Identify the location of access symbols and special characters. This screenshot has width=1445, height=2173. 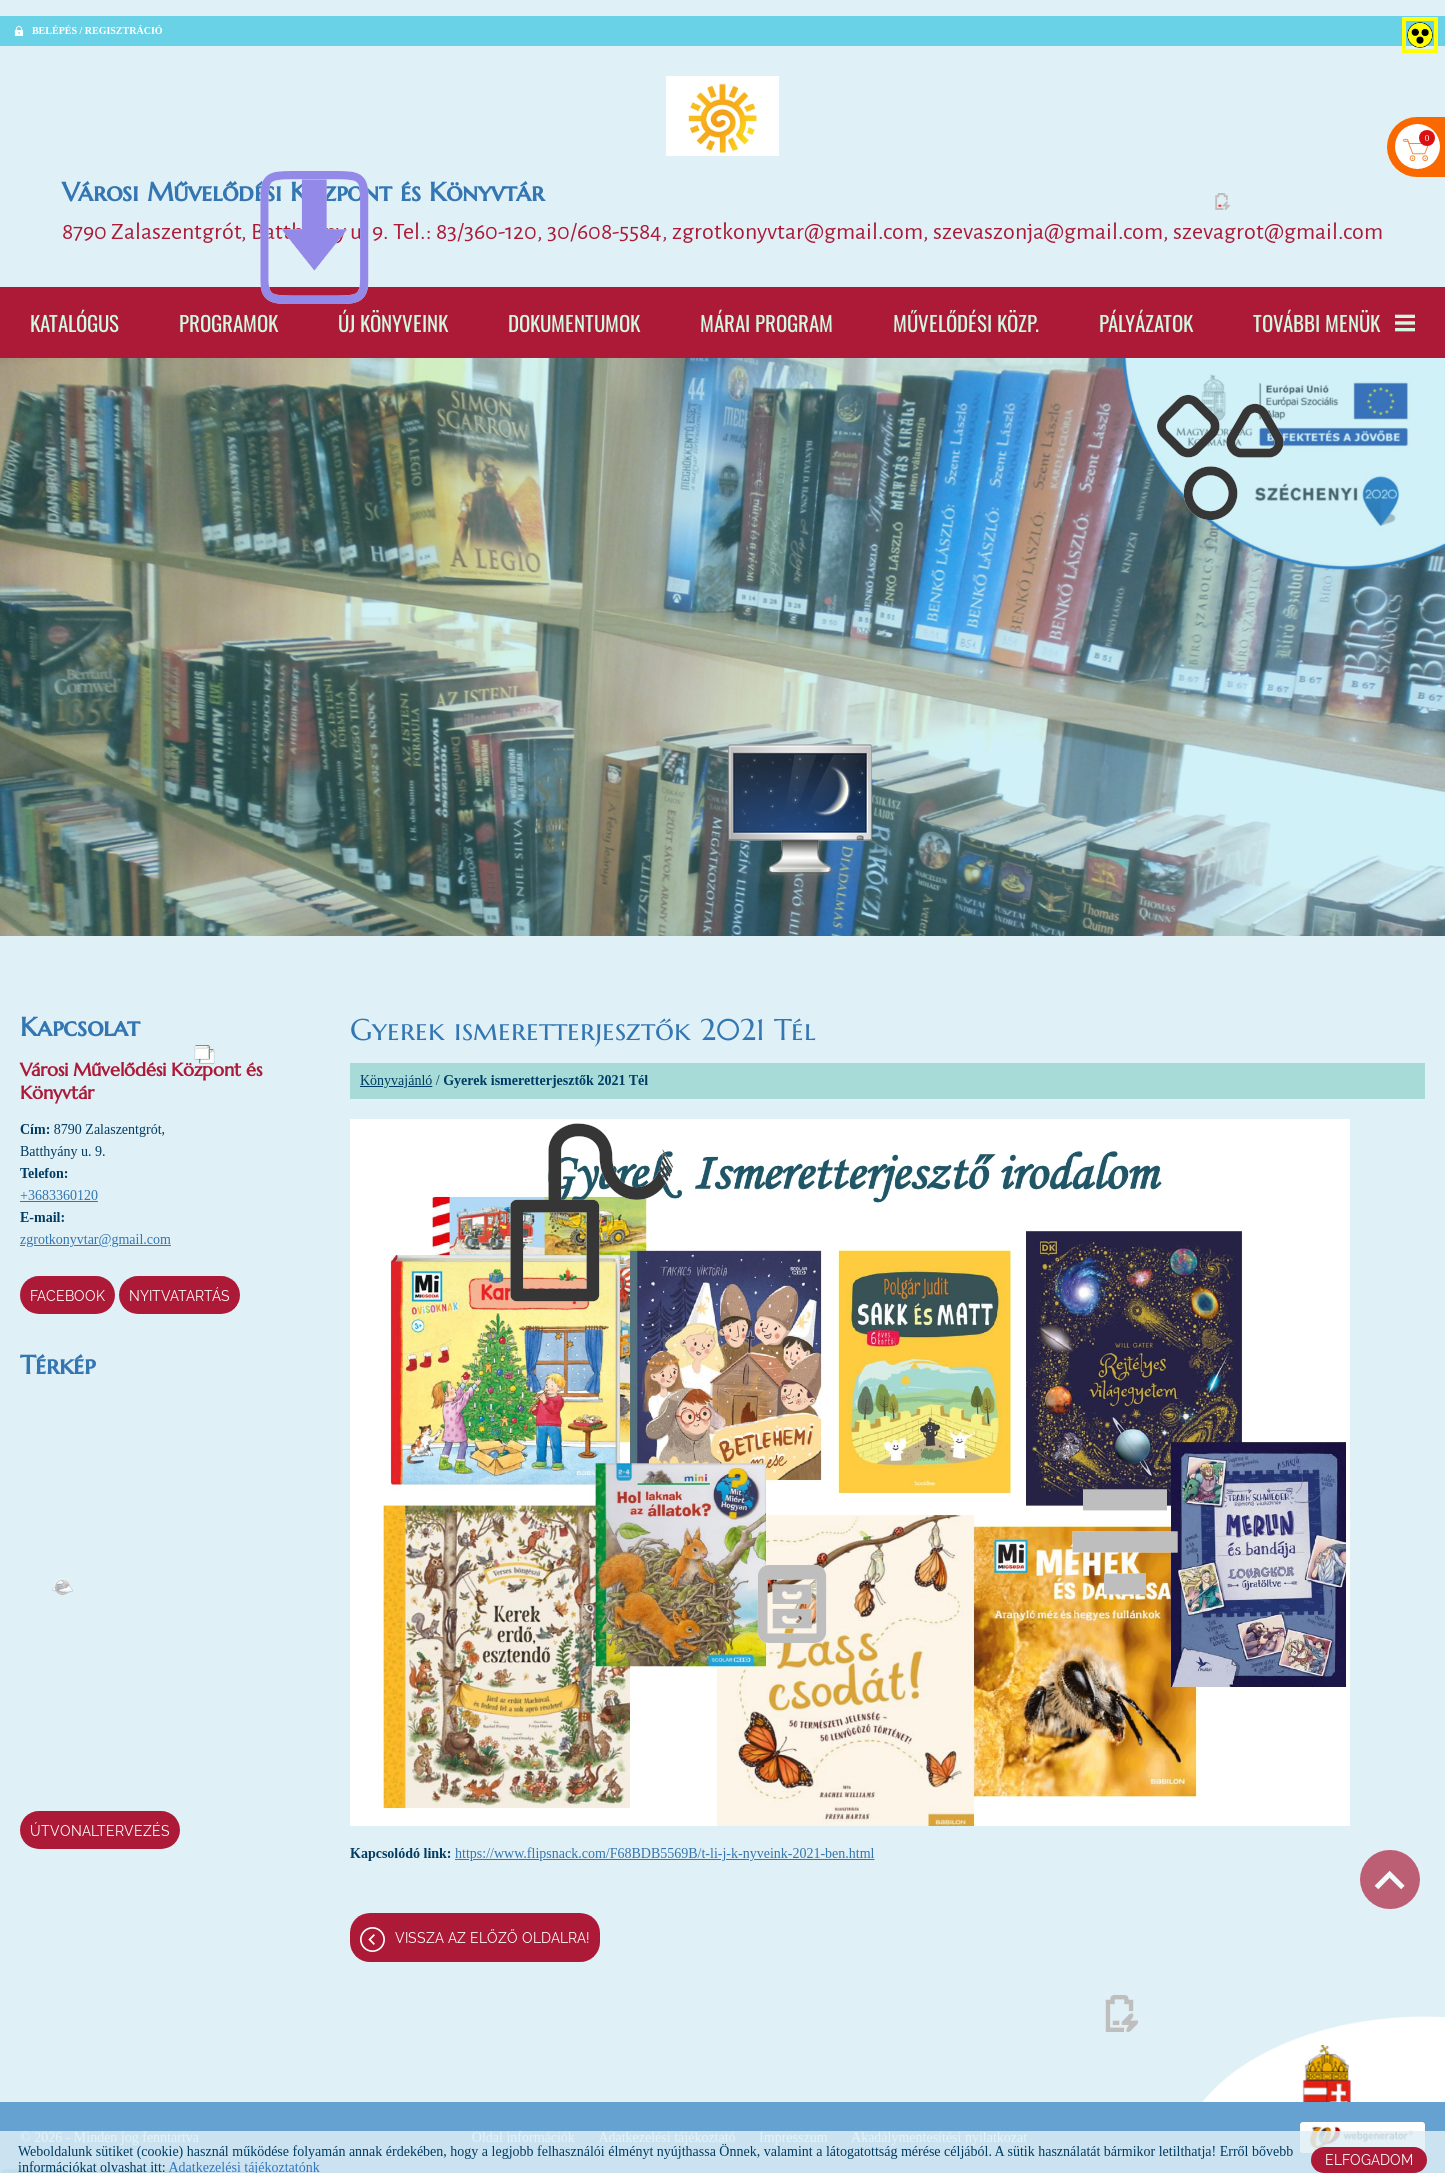
(1219, 457).